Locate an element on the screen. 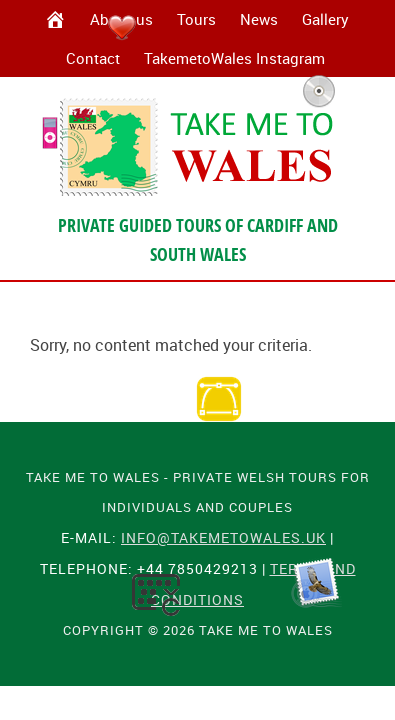 The width and height of the screenshot is (395, 720). access shape style library in iMovie is located at coordinates (219, 399).